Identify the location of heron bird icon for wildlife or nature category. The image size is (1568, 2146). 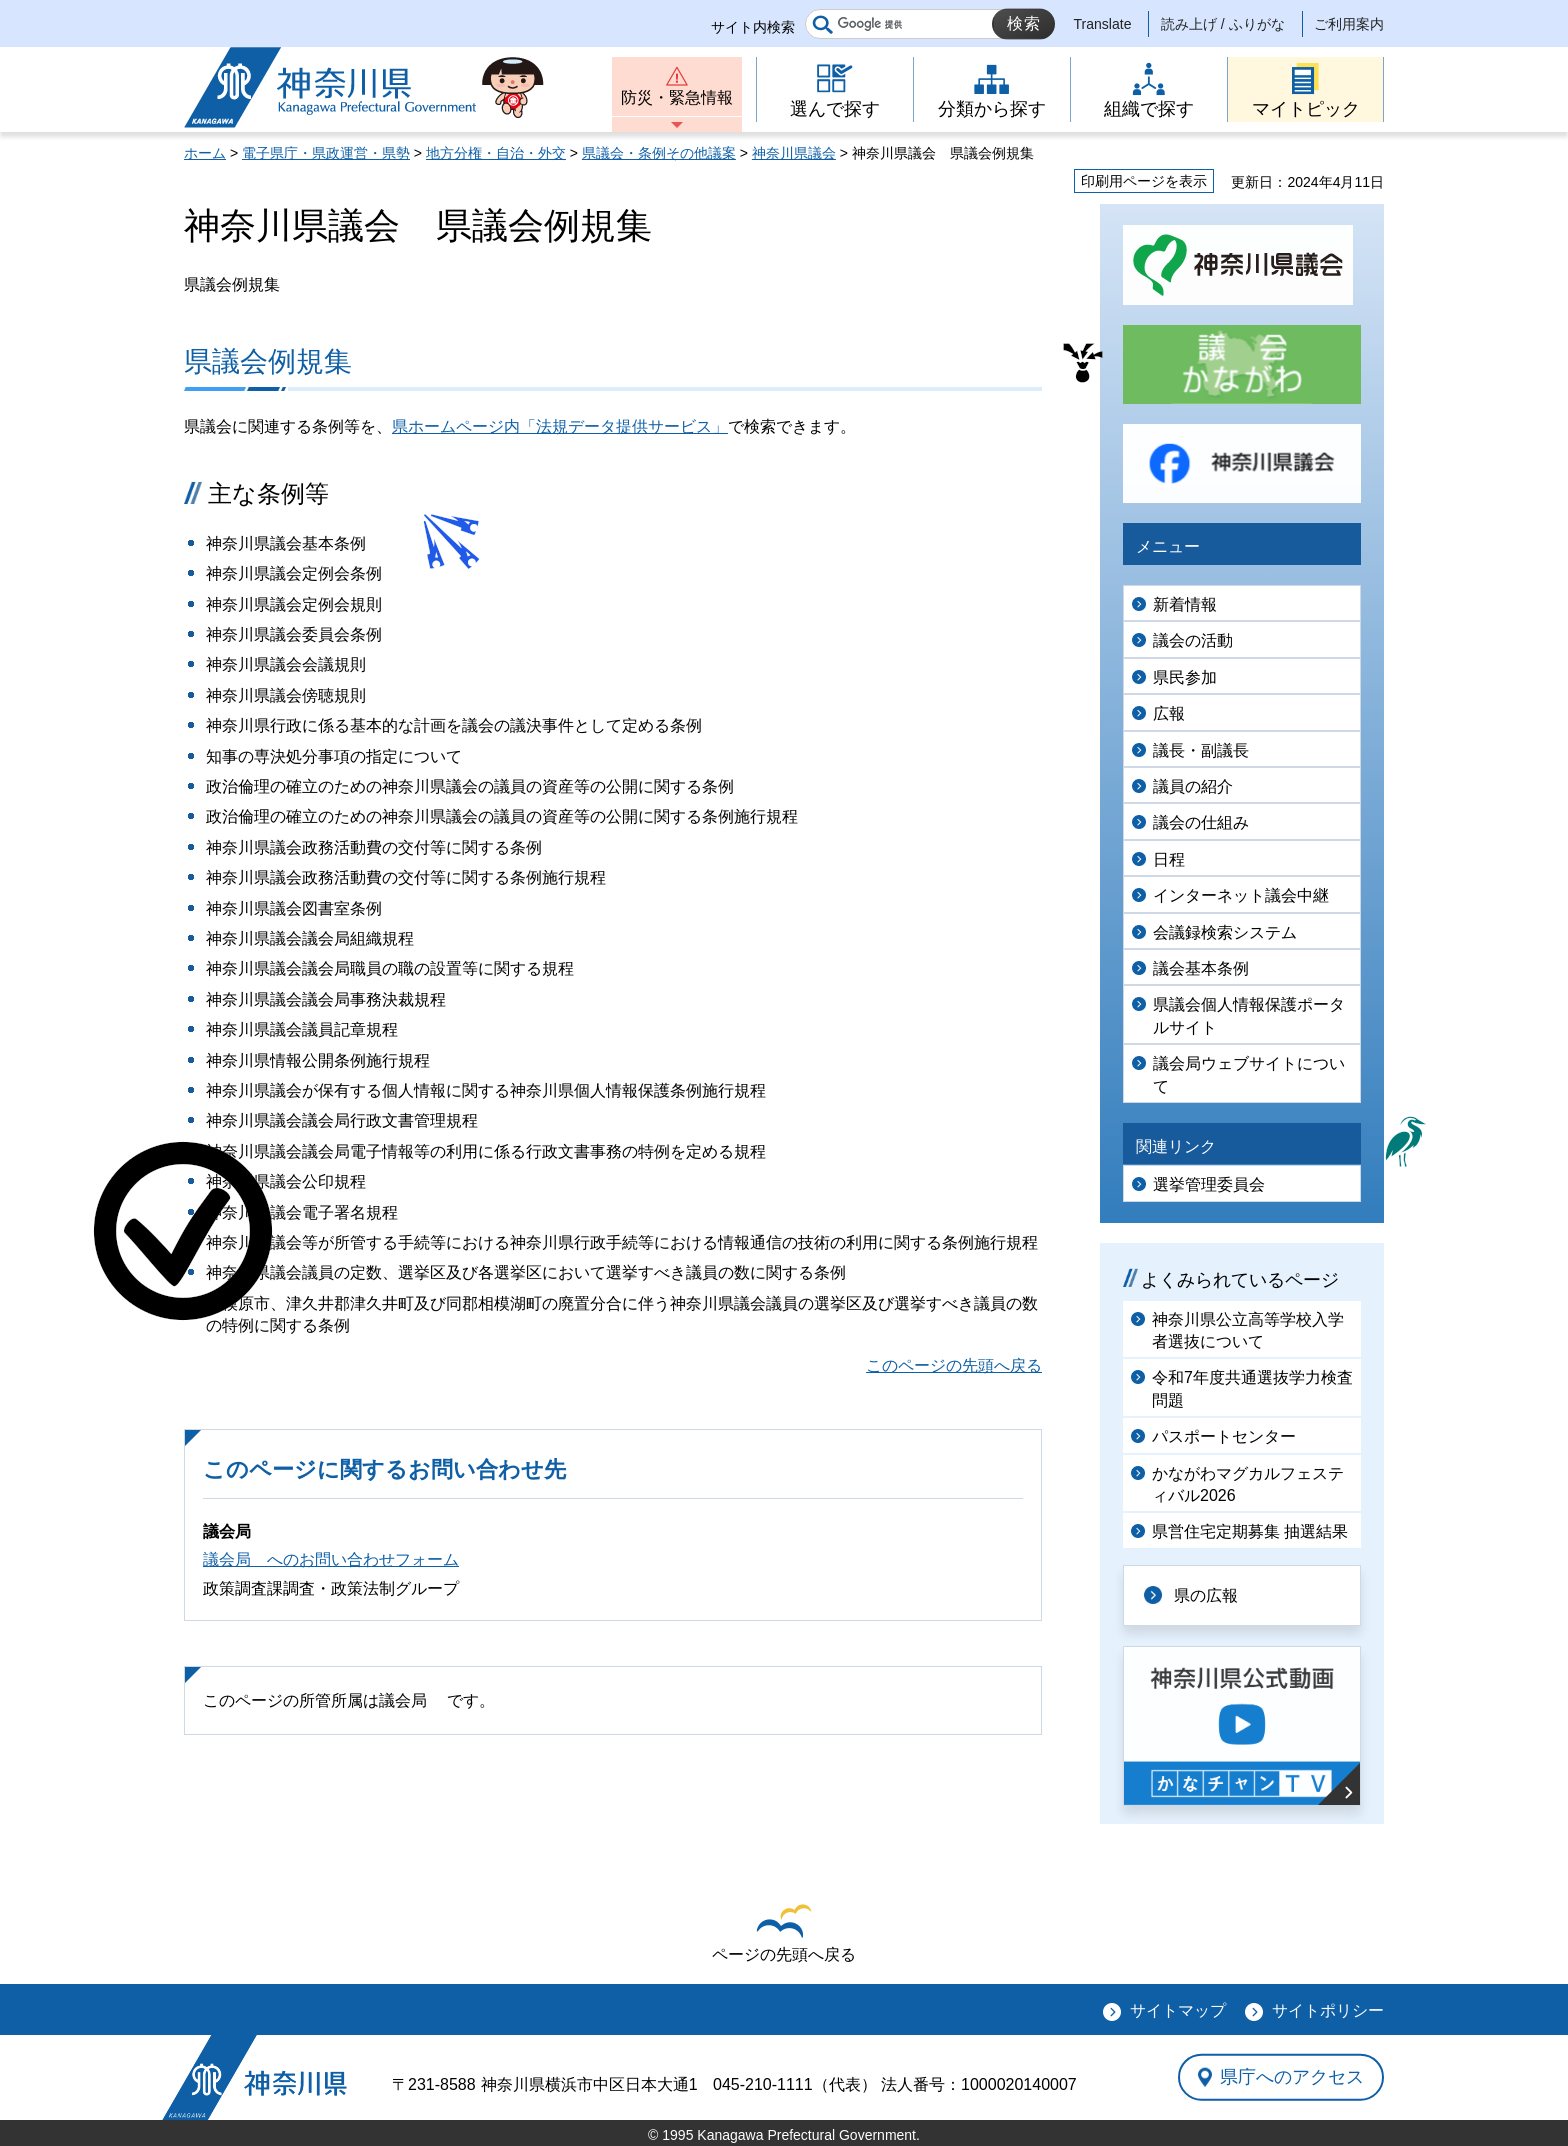
(1406, 1141).